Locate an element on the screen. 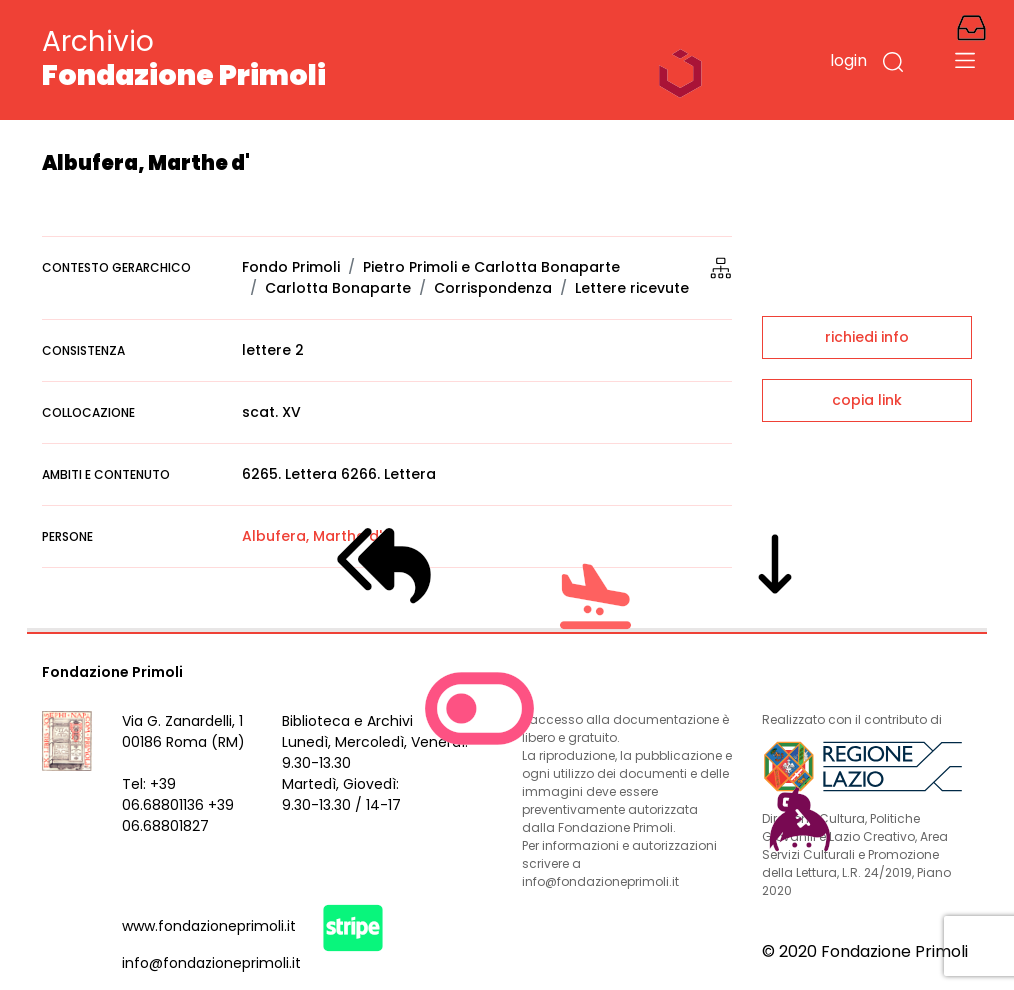 This screenshot has height=990, width=1014. scroll down or view more content is located at coordinates (775, 564).